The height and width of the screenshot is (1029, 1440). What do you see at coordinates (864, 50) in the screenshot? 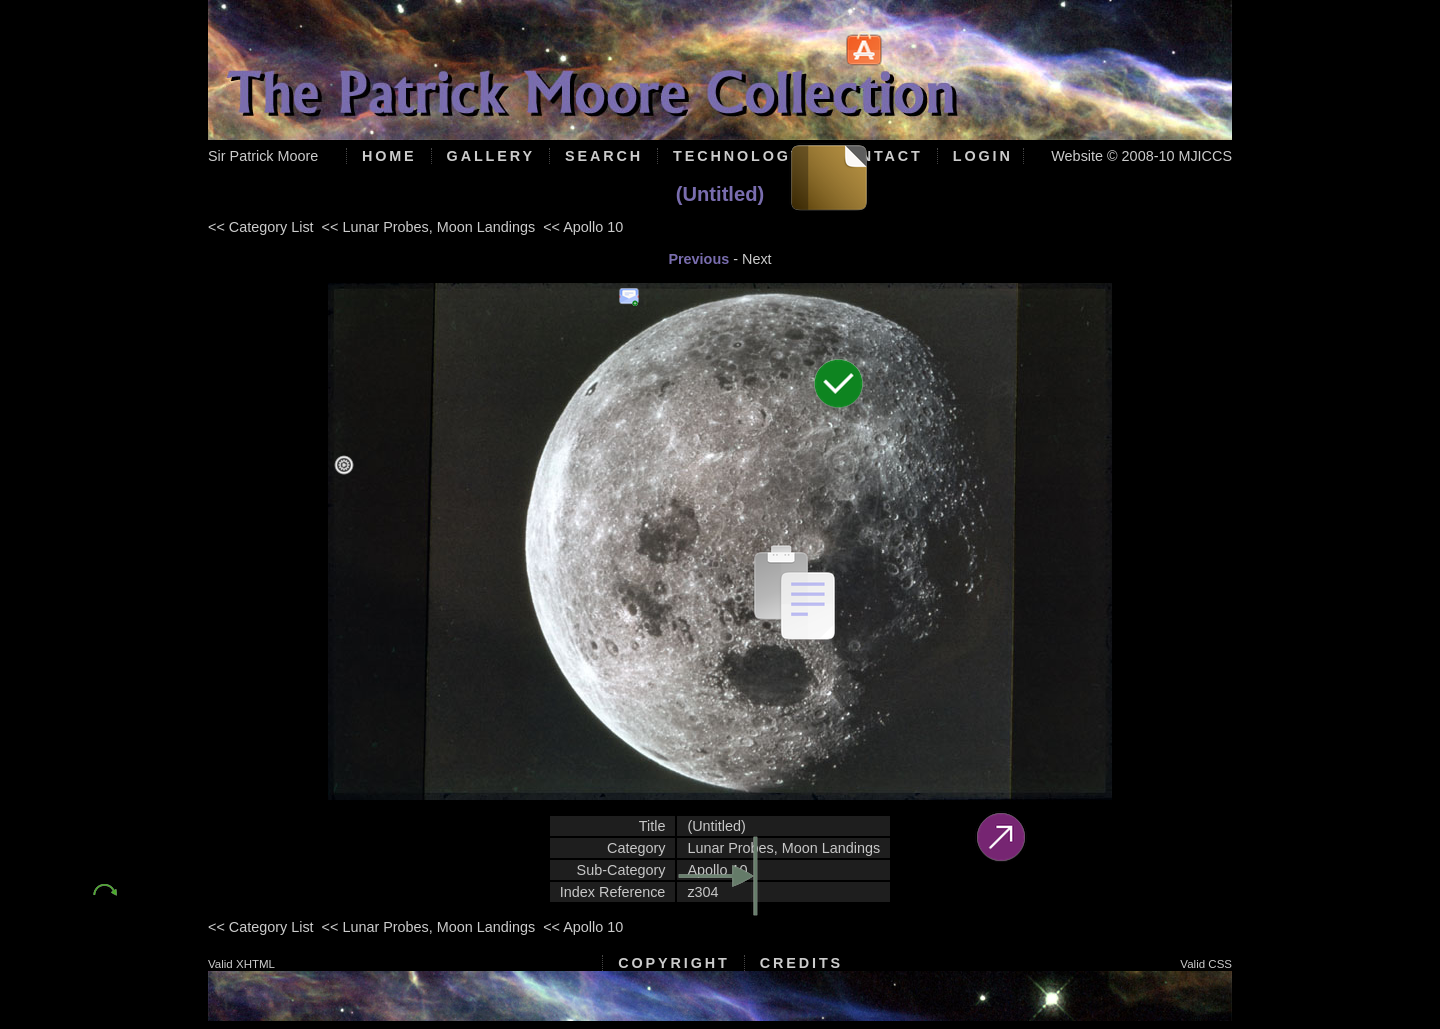
I see `open the software store to browse and install apps` at bounding box center [864, 50].